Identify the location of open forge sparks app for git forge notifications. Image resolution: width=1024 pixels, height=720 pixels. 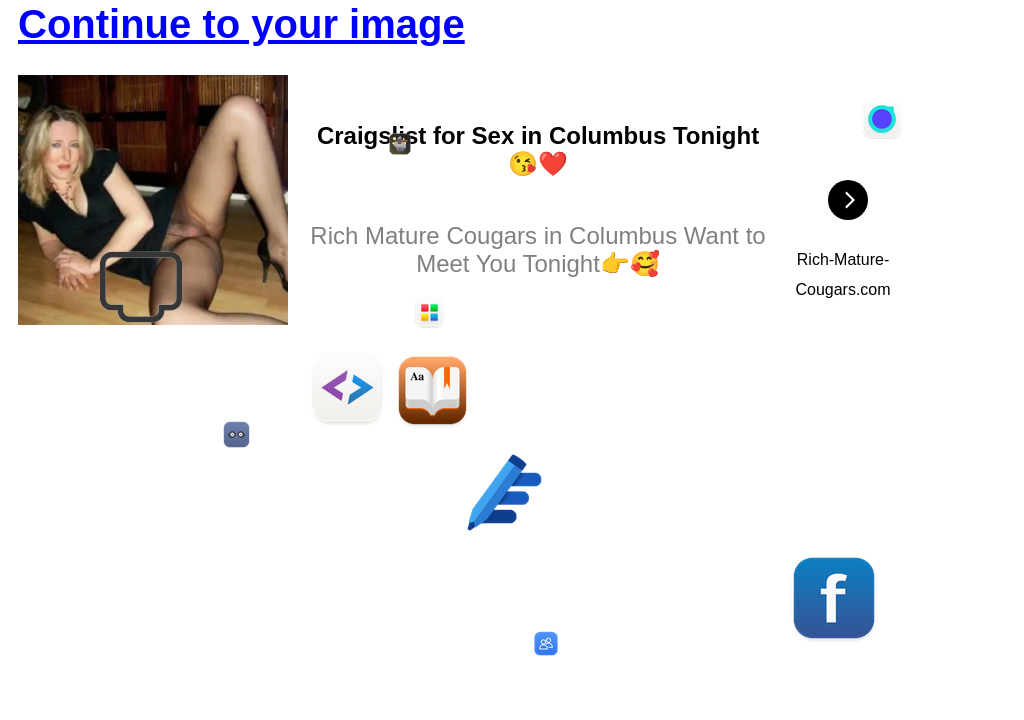
(400, 144).